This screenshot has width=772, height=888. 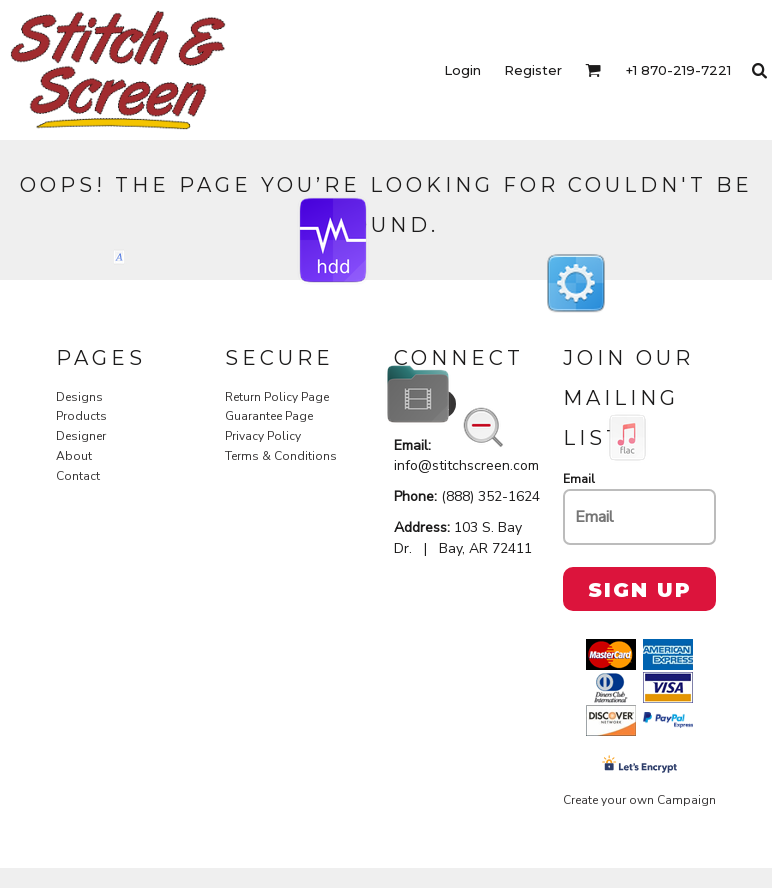 What do you see at coordinates (119, 257) in the screenshot?
I see `open a font file` at bounding box center [119, 257].